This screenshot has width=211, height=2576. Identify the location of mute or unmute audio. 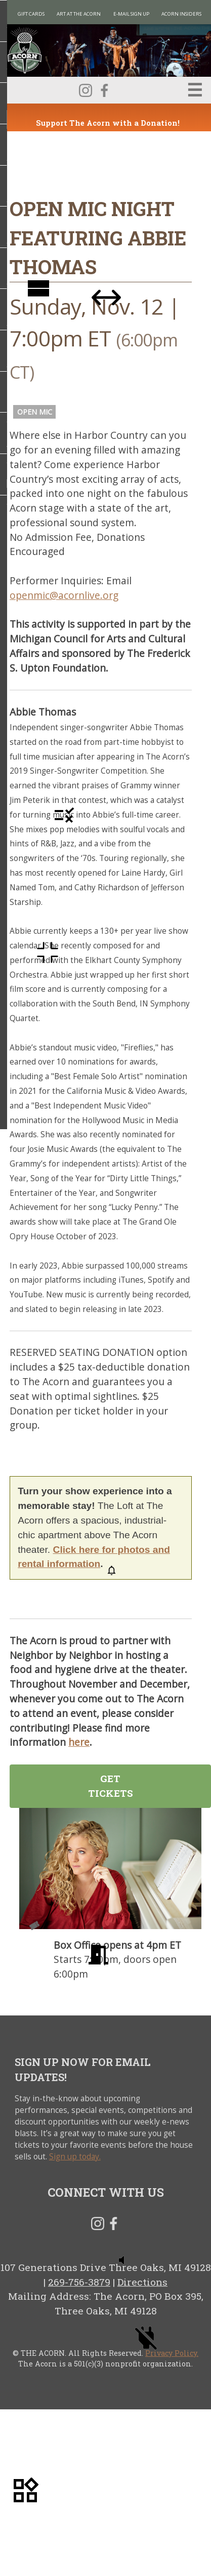
(121, 2260).